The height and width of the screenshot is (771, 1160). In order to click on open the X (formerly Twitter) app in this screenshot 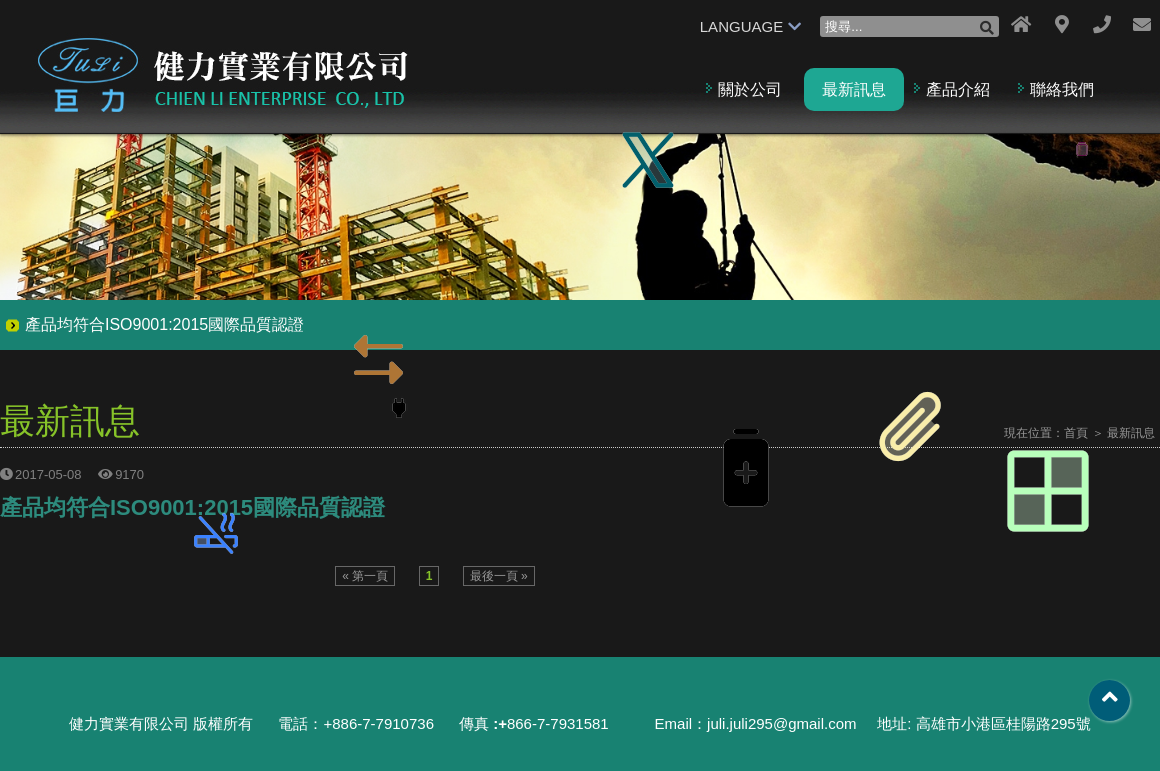, I will do `click(648, 160)`.